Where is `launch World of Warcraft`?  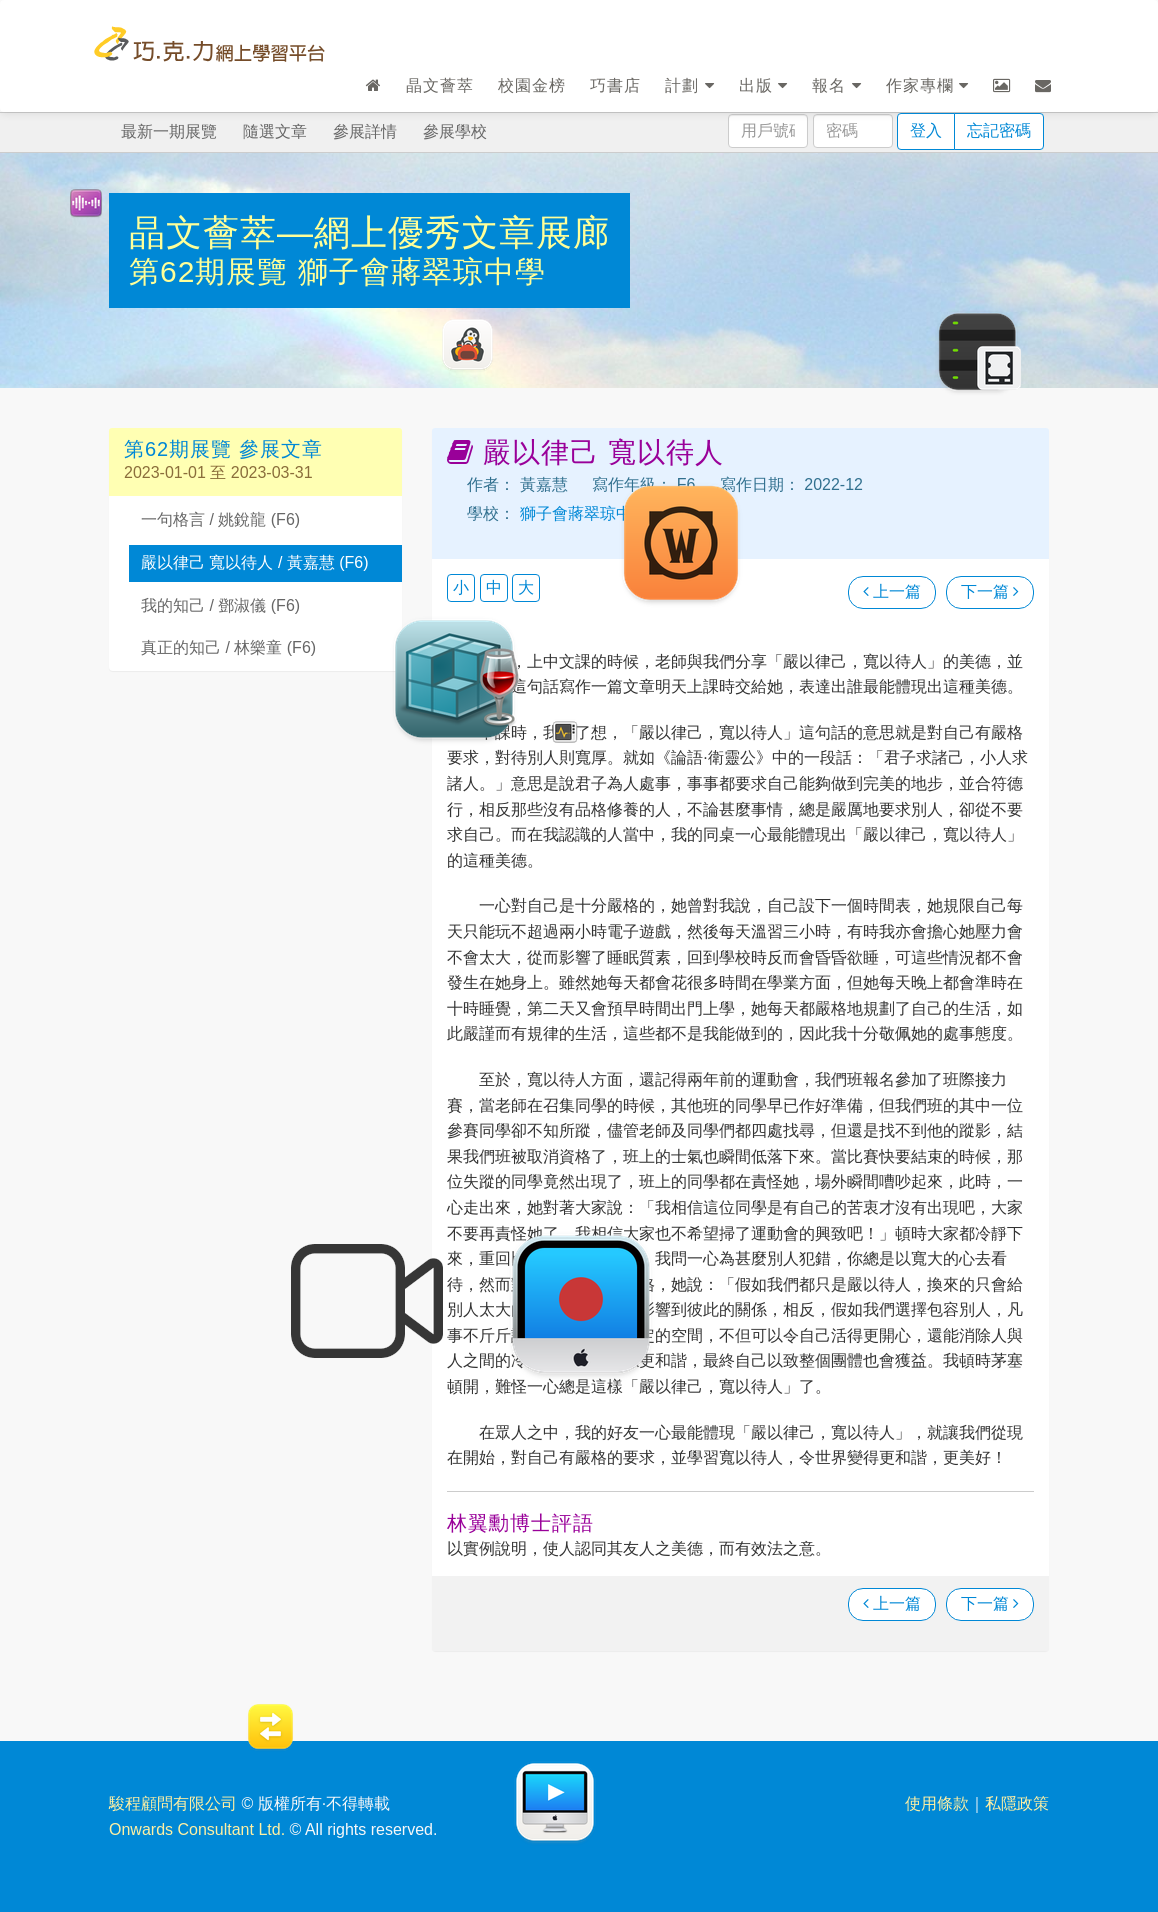
launch World of Warcraft is located at coordinates (681, 543).